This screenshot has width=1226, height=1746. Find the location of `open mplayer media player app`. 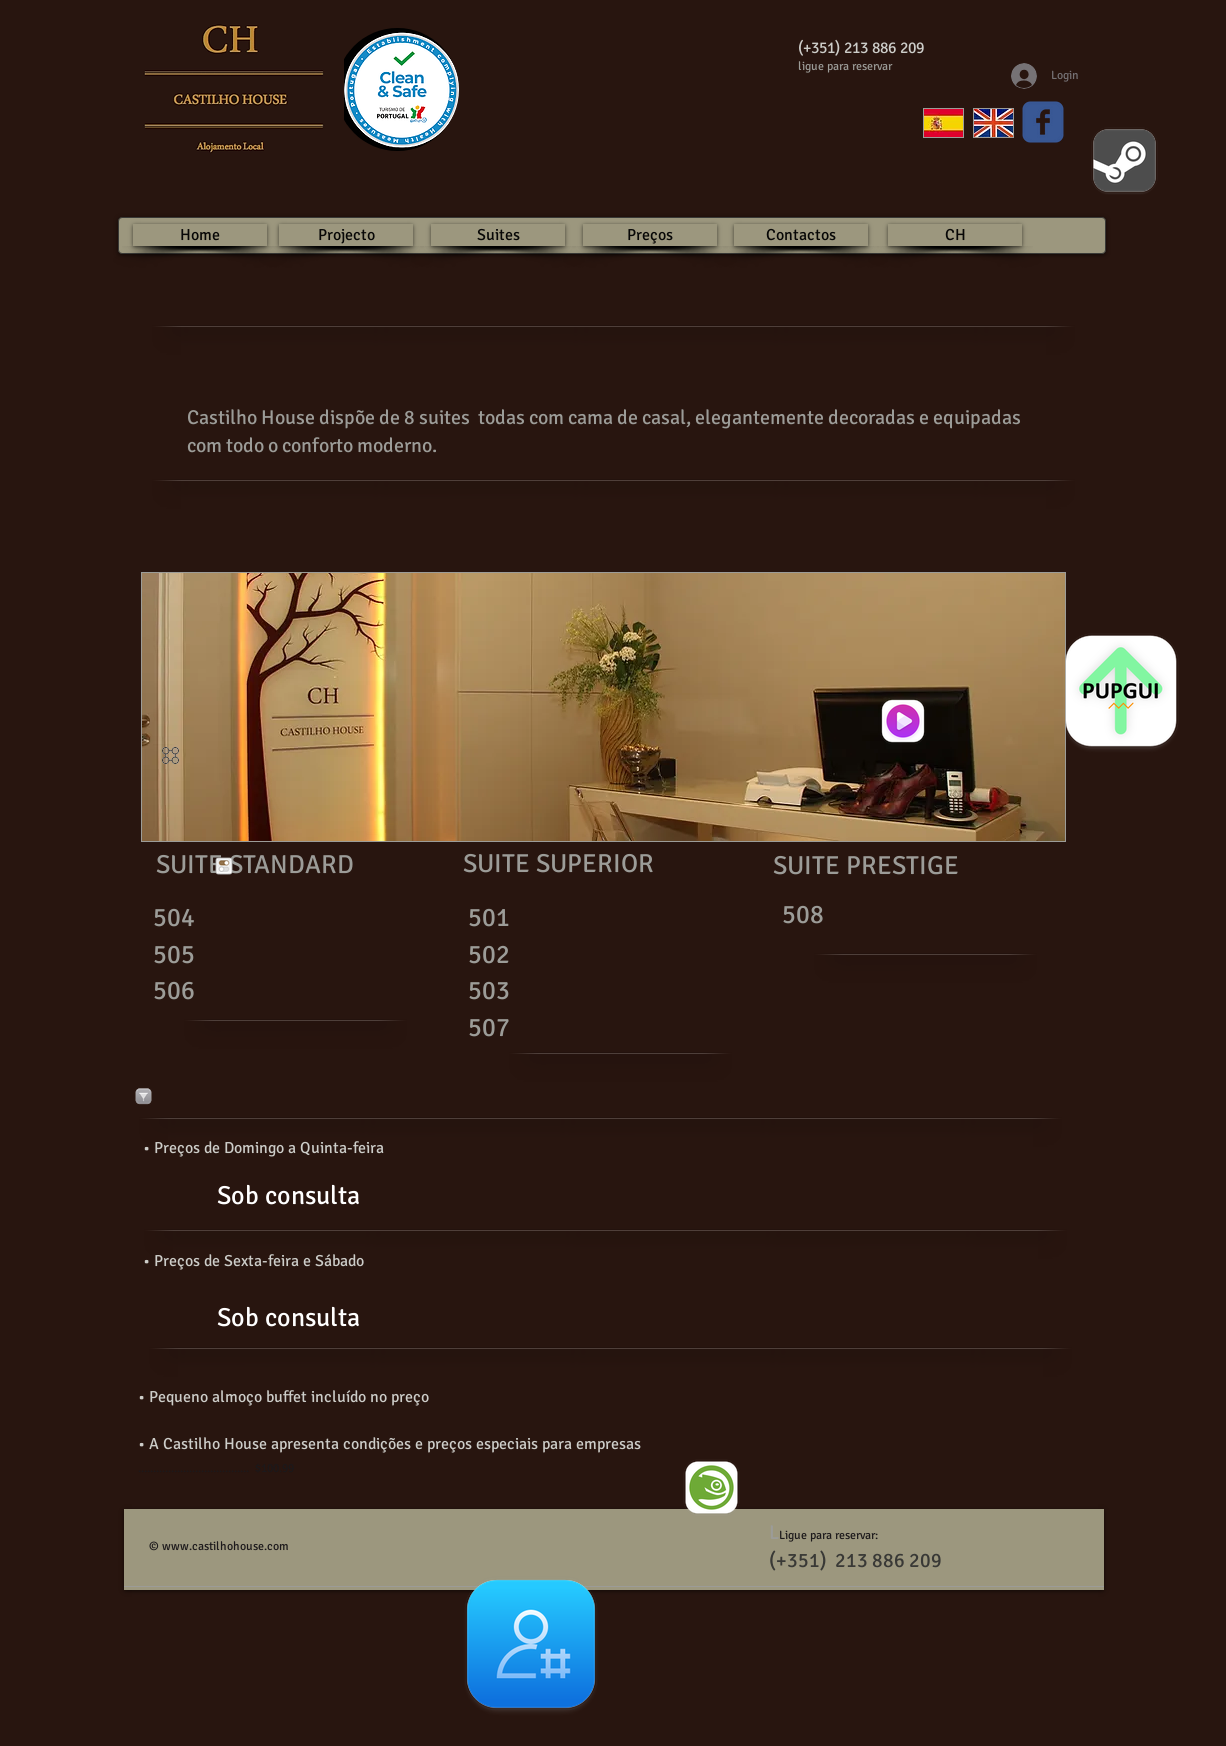

open mplayer media player app is located at coordinates (903, 721).